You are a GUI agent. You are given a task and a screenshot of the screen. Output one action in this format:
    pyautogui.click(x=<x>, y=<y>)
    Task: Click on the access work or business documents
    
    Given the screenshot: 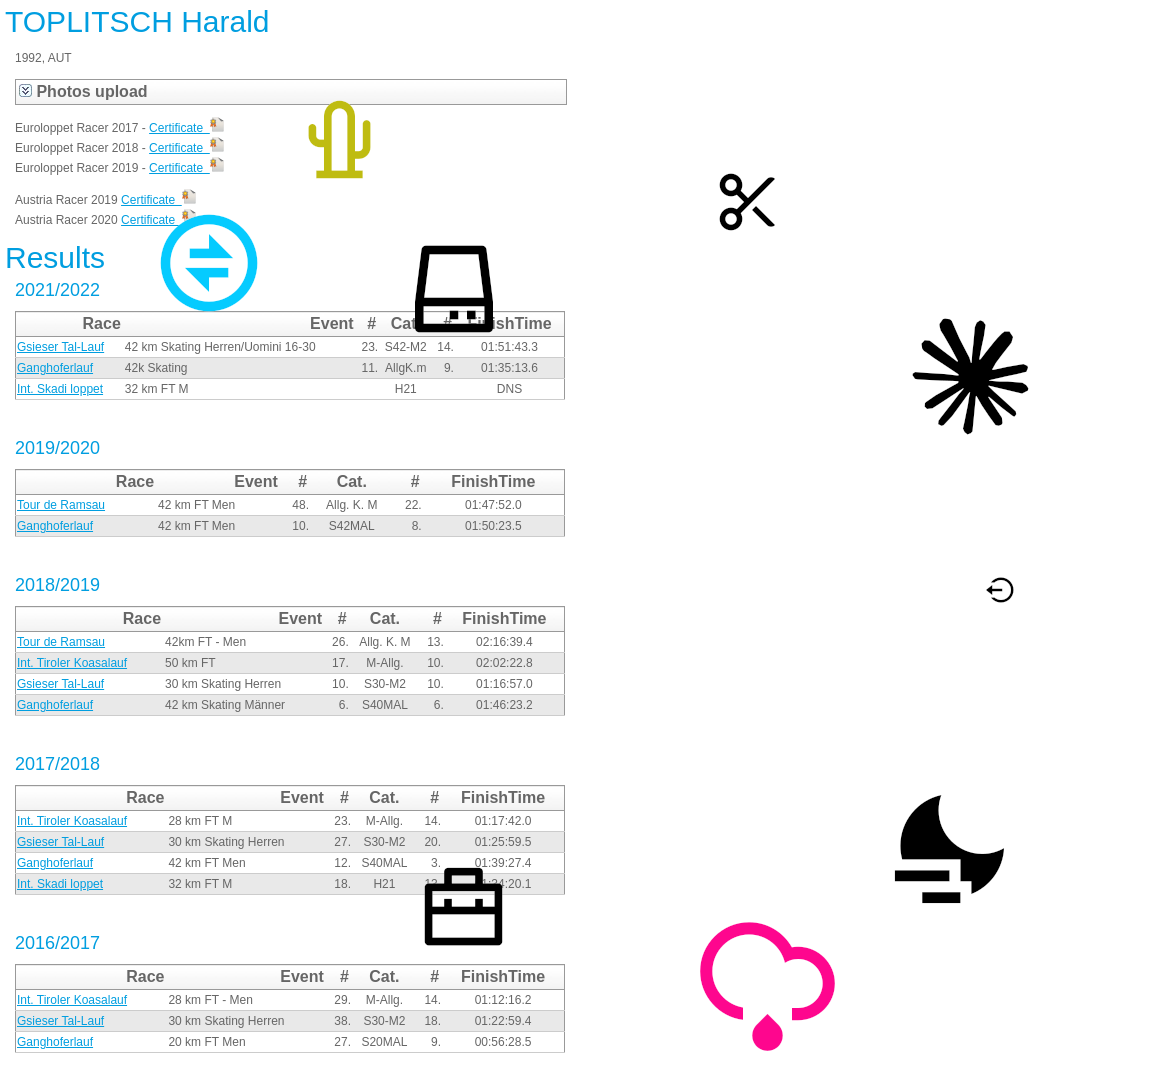 What is the action you would take?
    pyautogui.click(x=463, y=910)
    